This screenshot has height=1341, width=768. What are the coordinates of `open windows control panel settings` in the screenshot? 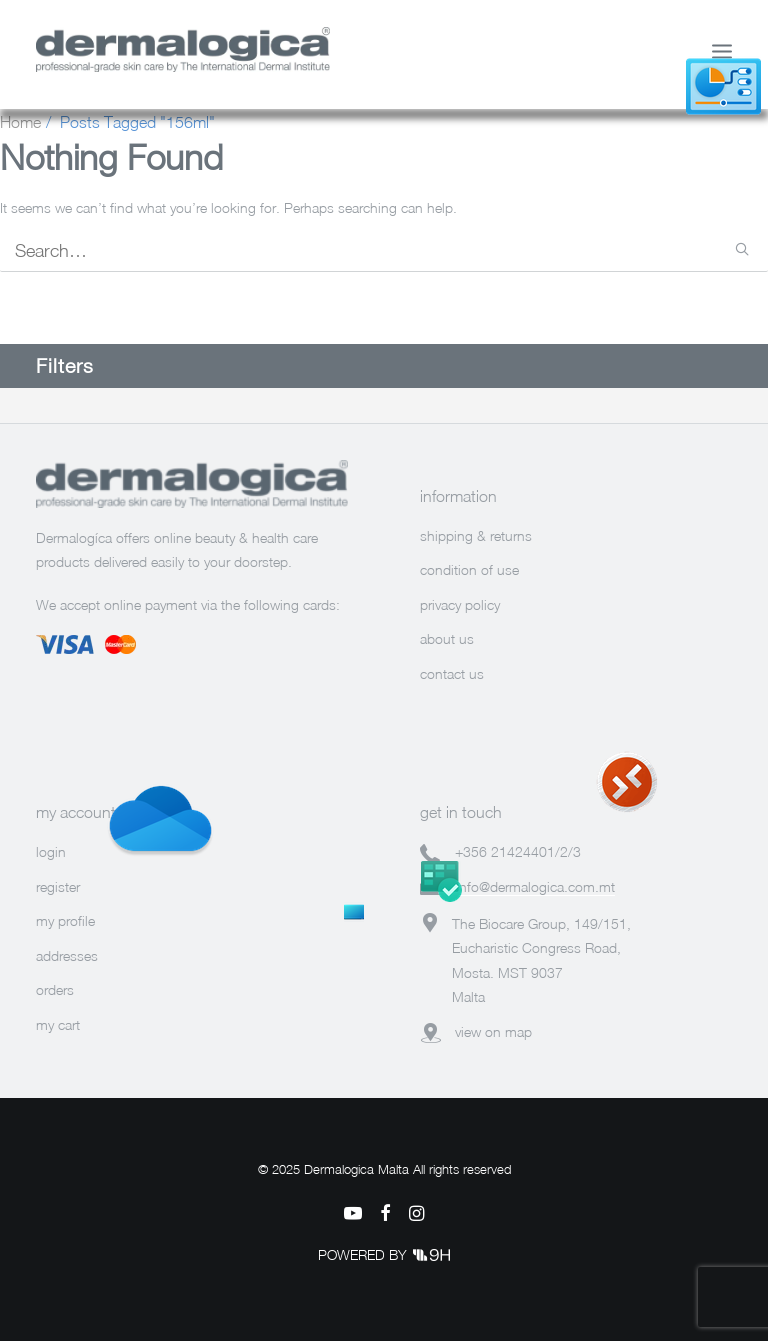 It's located at (723, 86).